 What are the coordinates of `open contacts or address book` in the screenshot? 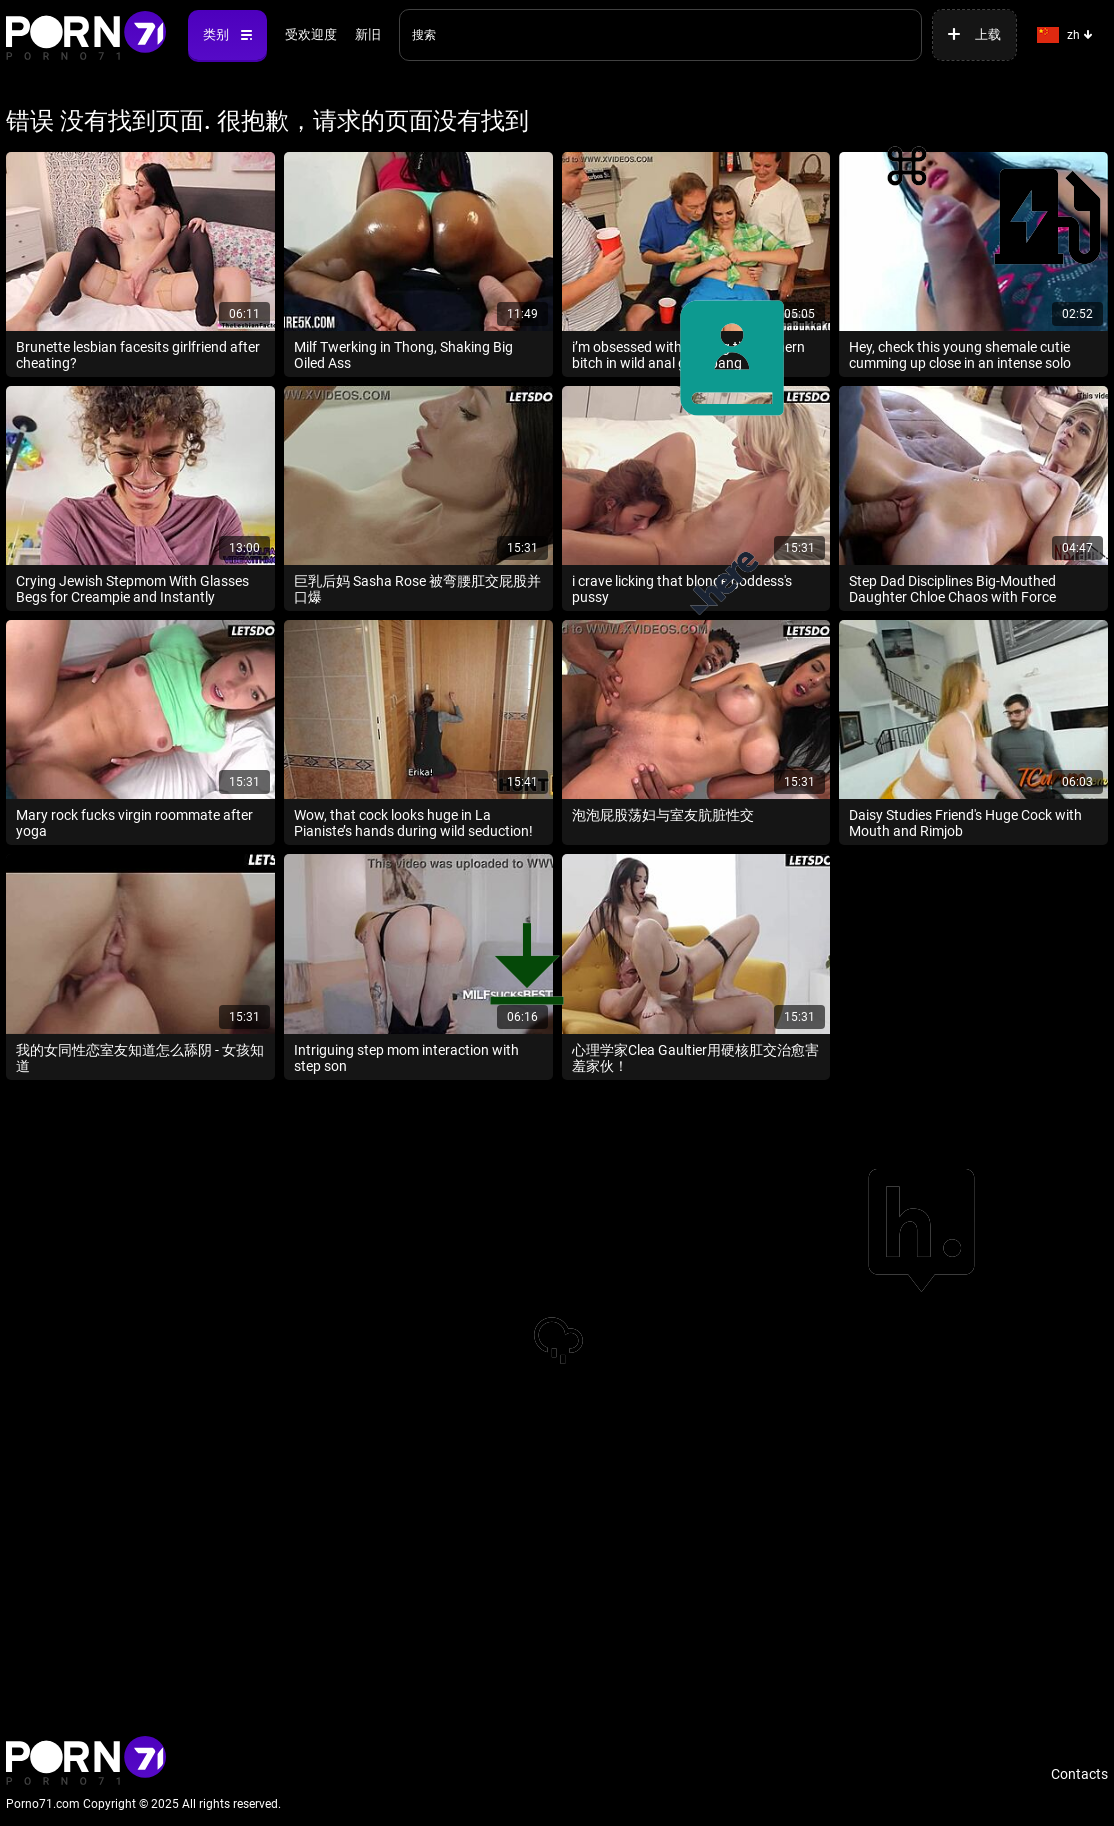 It's located at (732, 358).